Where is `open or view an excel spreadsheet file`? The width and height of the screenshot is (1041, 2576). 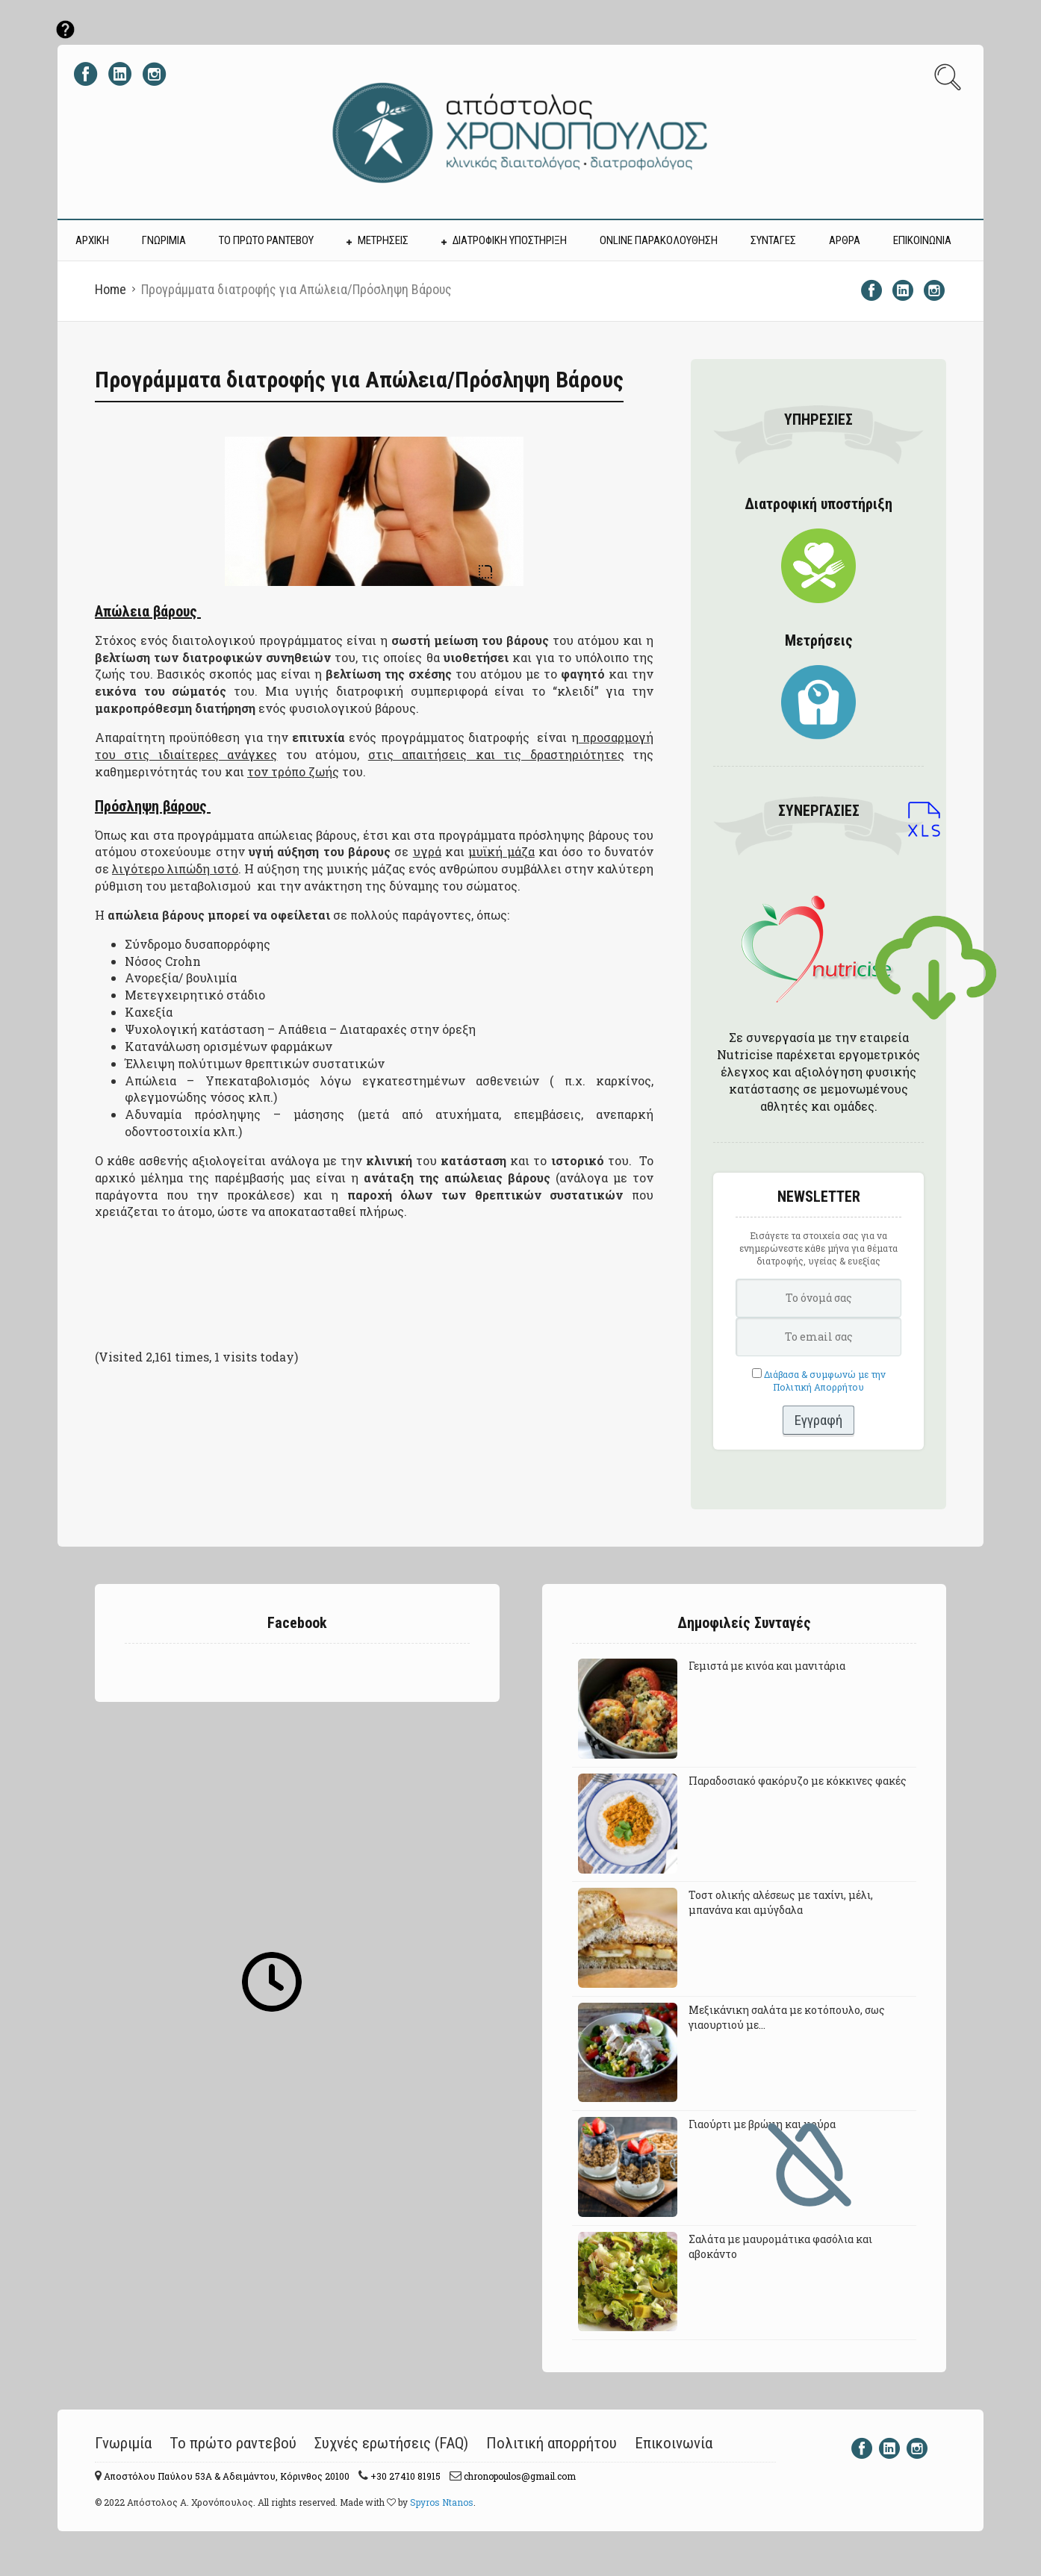 open or view an excel spreadsheet file is located at coordinates (924, 820).